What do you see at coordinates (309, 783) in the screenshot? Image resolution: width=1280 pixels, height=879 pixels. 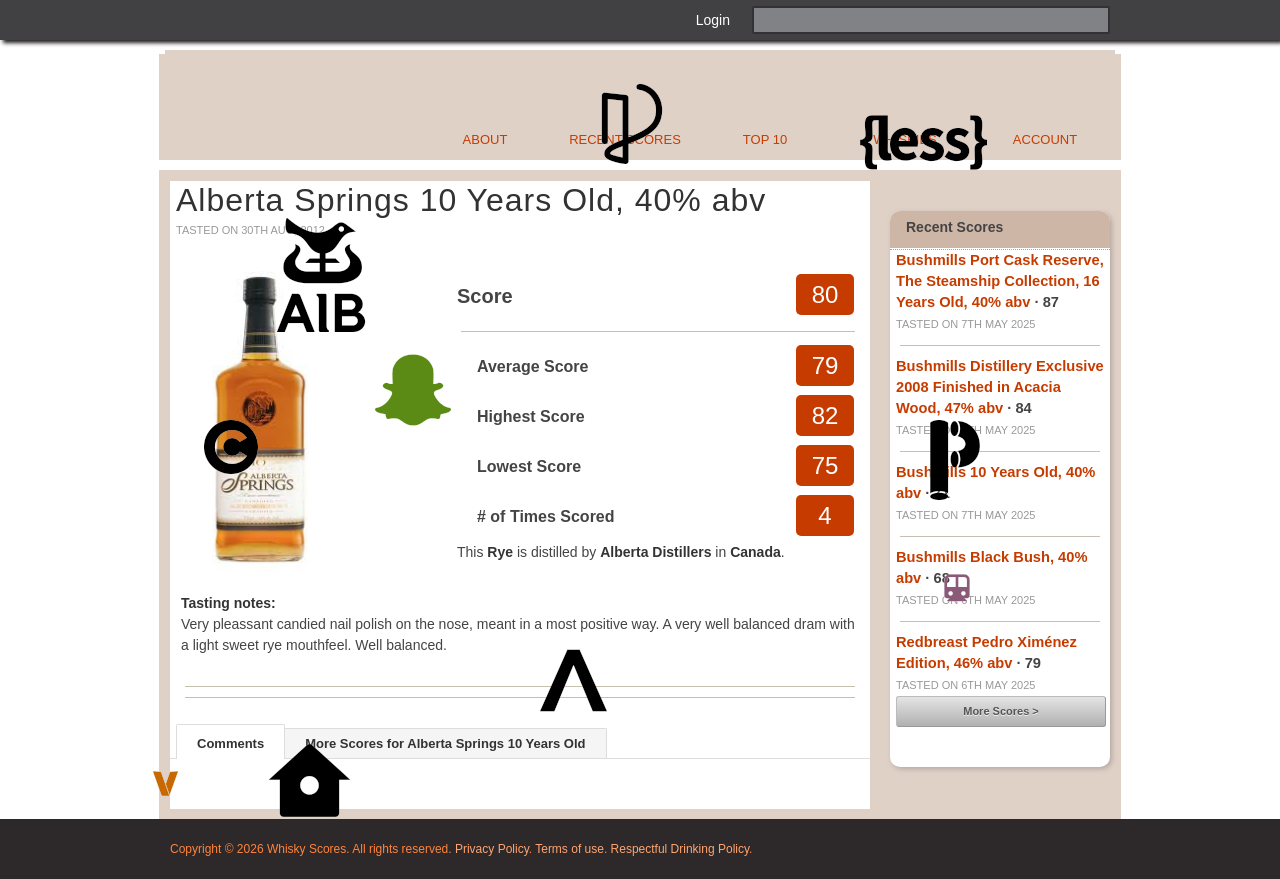 I see `navigate to home screen` at bounding box center [309, 783].